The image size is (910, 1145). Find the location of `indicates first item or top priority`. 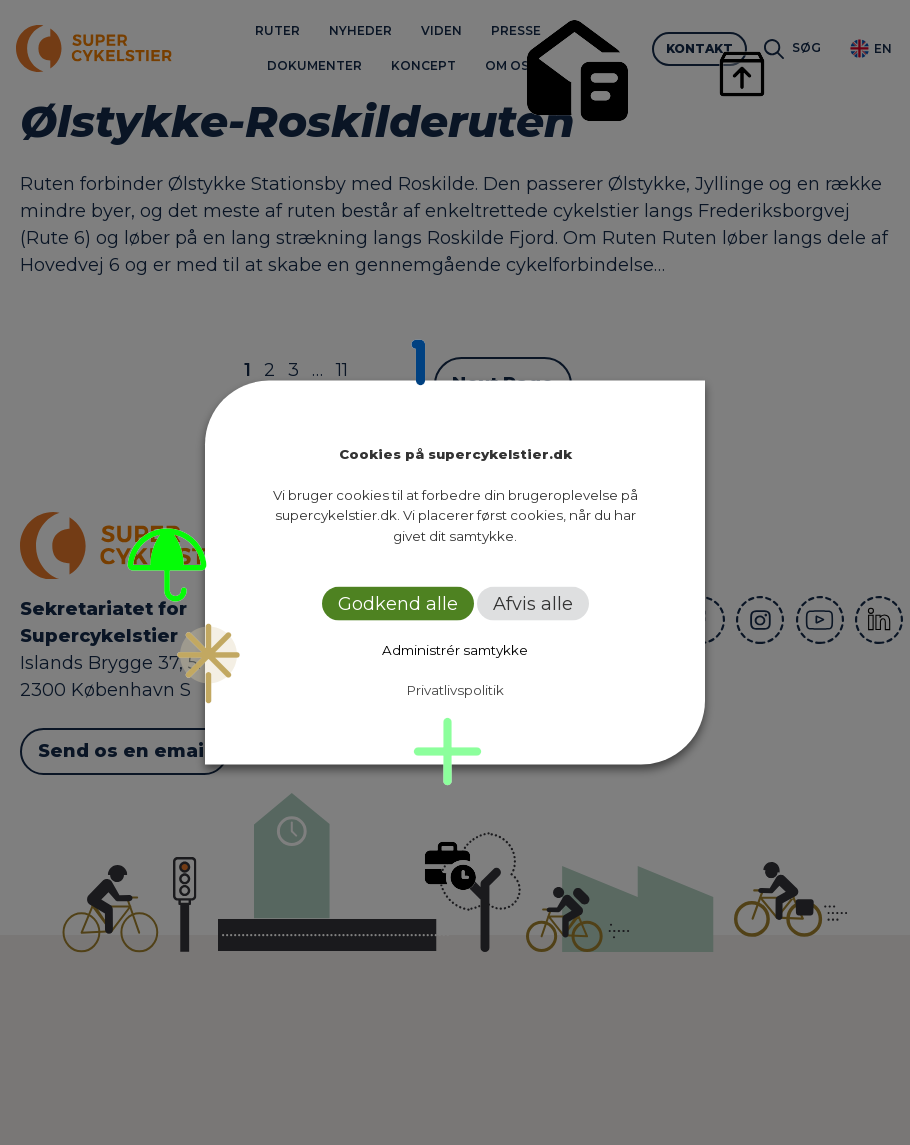

indicates first item or top priority is located at coordinates (420, 362).